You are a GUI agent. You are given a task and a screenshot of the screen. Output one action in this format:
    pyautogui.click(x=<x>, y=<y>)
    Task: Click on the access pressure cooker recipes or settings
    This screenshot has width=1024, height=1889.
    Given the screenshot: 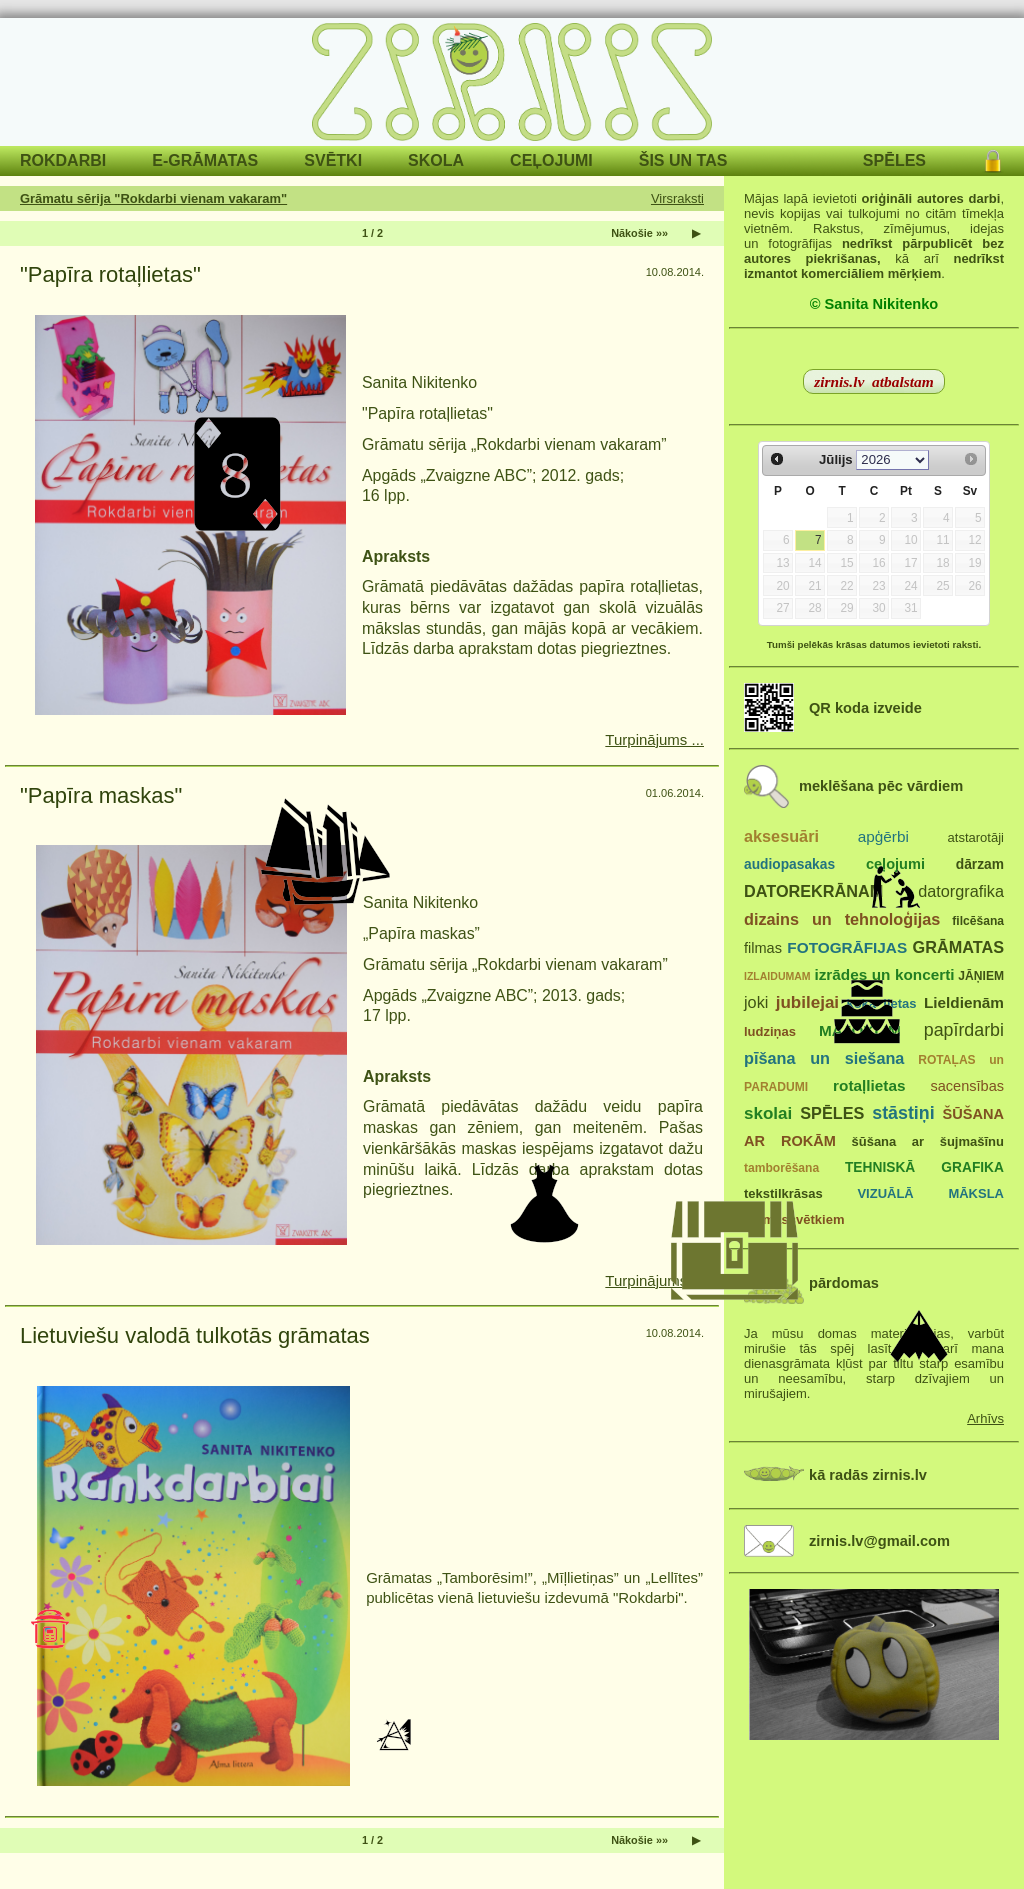 What is the action you would take?
    pyautogui.click(x=50, y=1629)
    